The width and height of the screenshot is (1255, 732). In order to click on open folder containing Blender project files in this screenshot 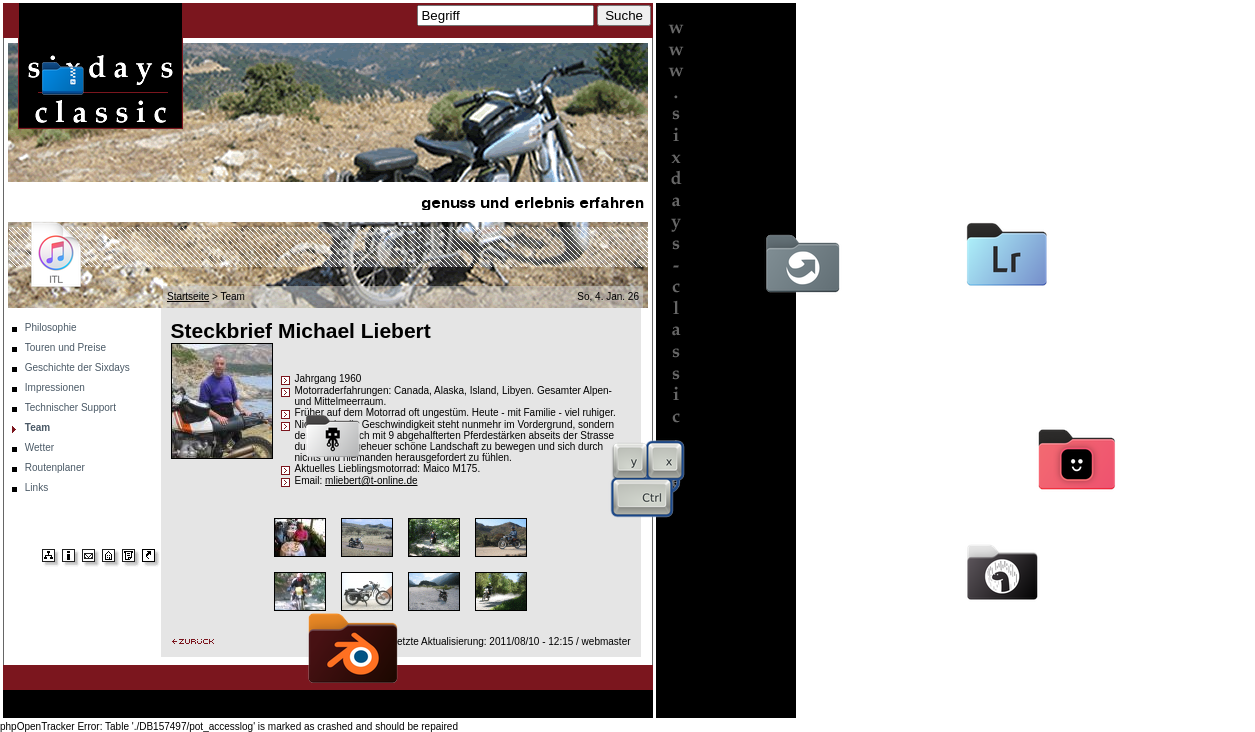, I will do `click(352, 650)`.